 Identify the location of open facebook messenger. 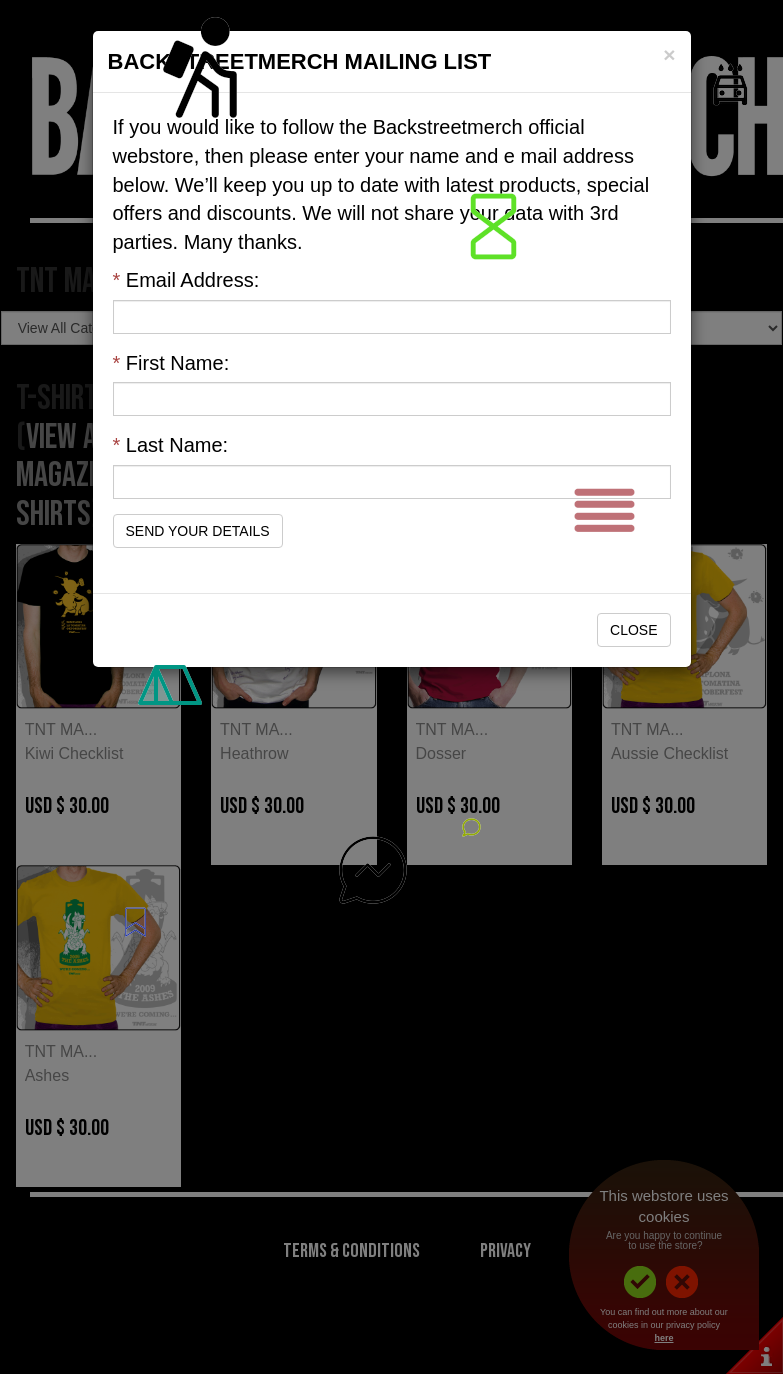
(373, 870).